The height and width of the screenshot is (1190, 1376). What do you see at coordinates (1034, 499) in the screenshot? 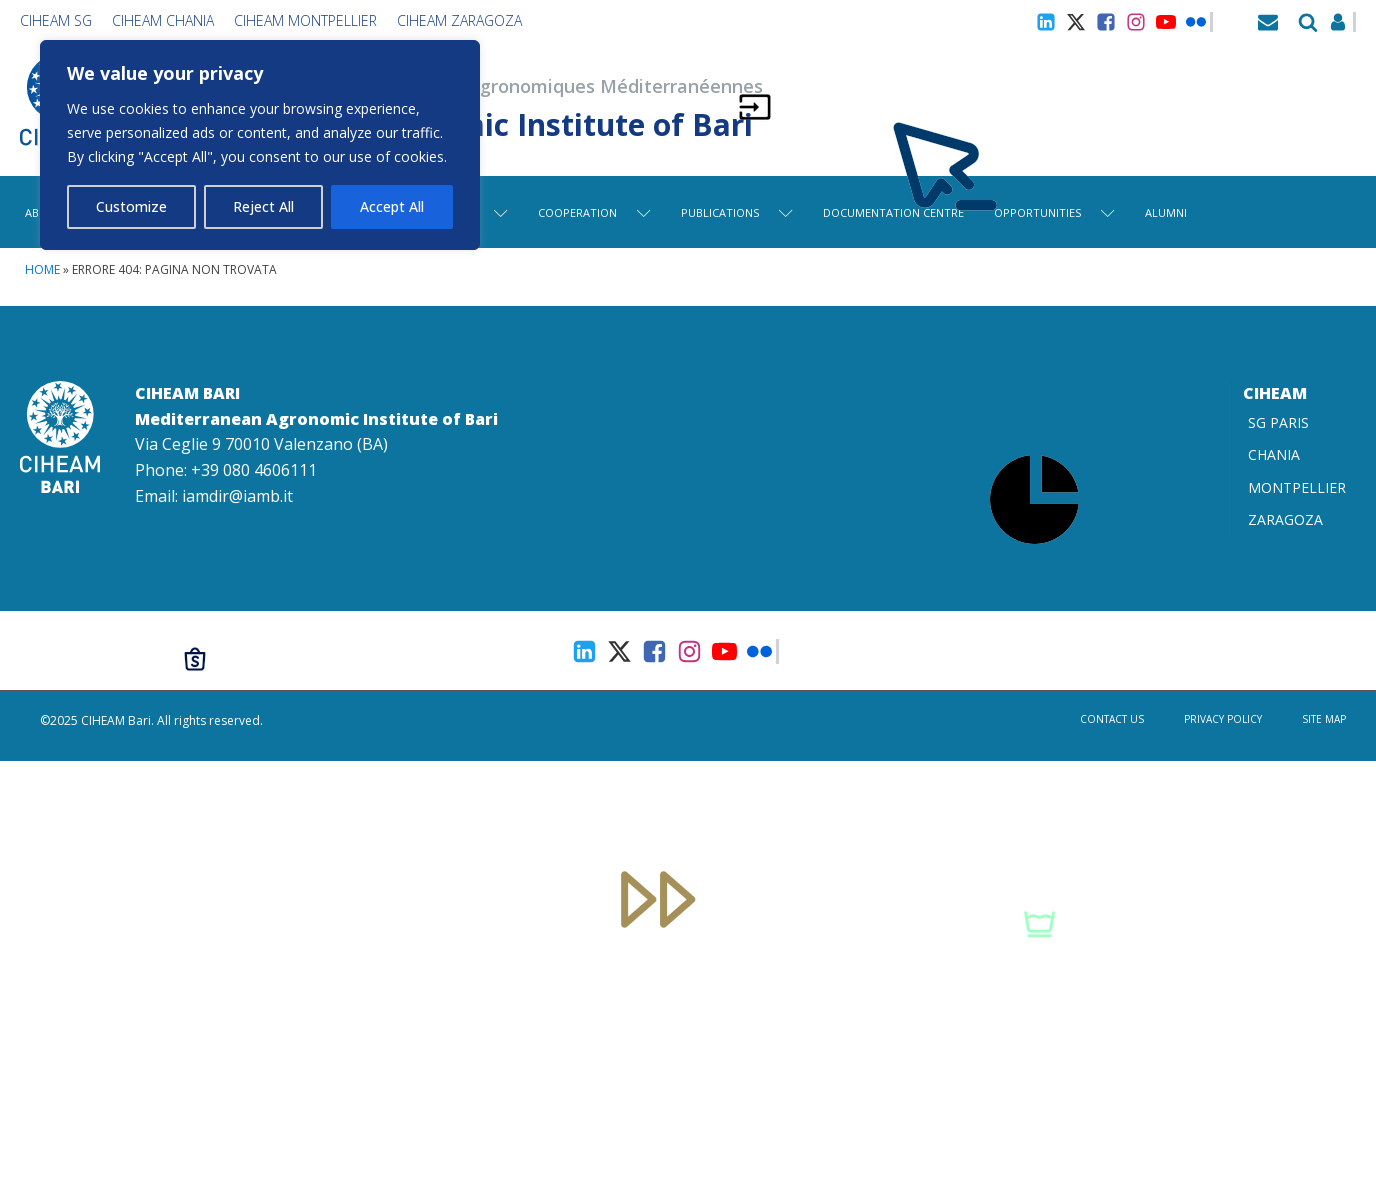
I see `view data breakdown or statistics` at bounding box center [1034, 499].